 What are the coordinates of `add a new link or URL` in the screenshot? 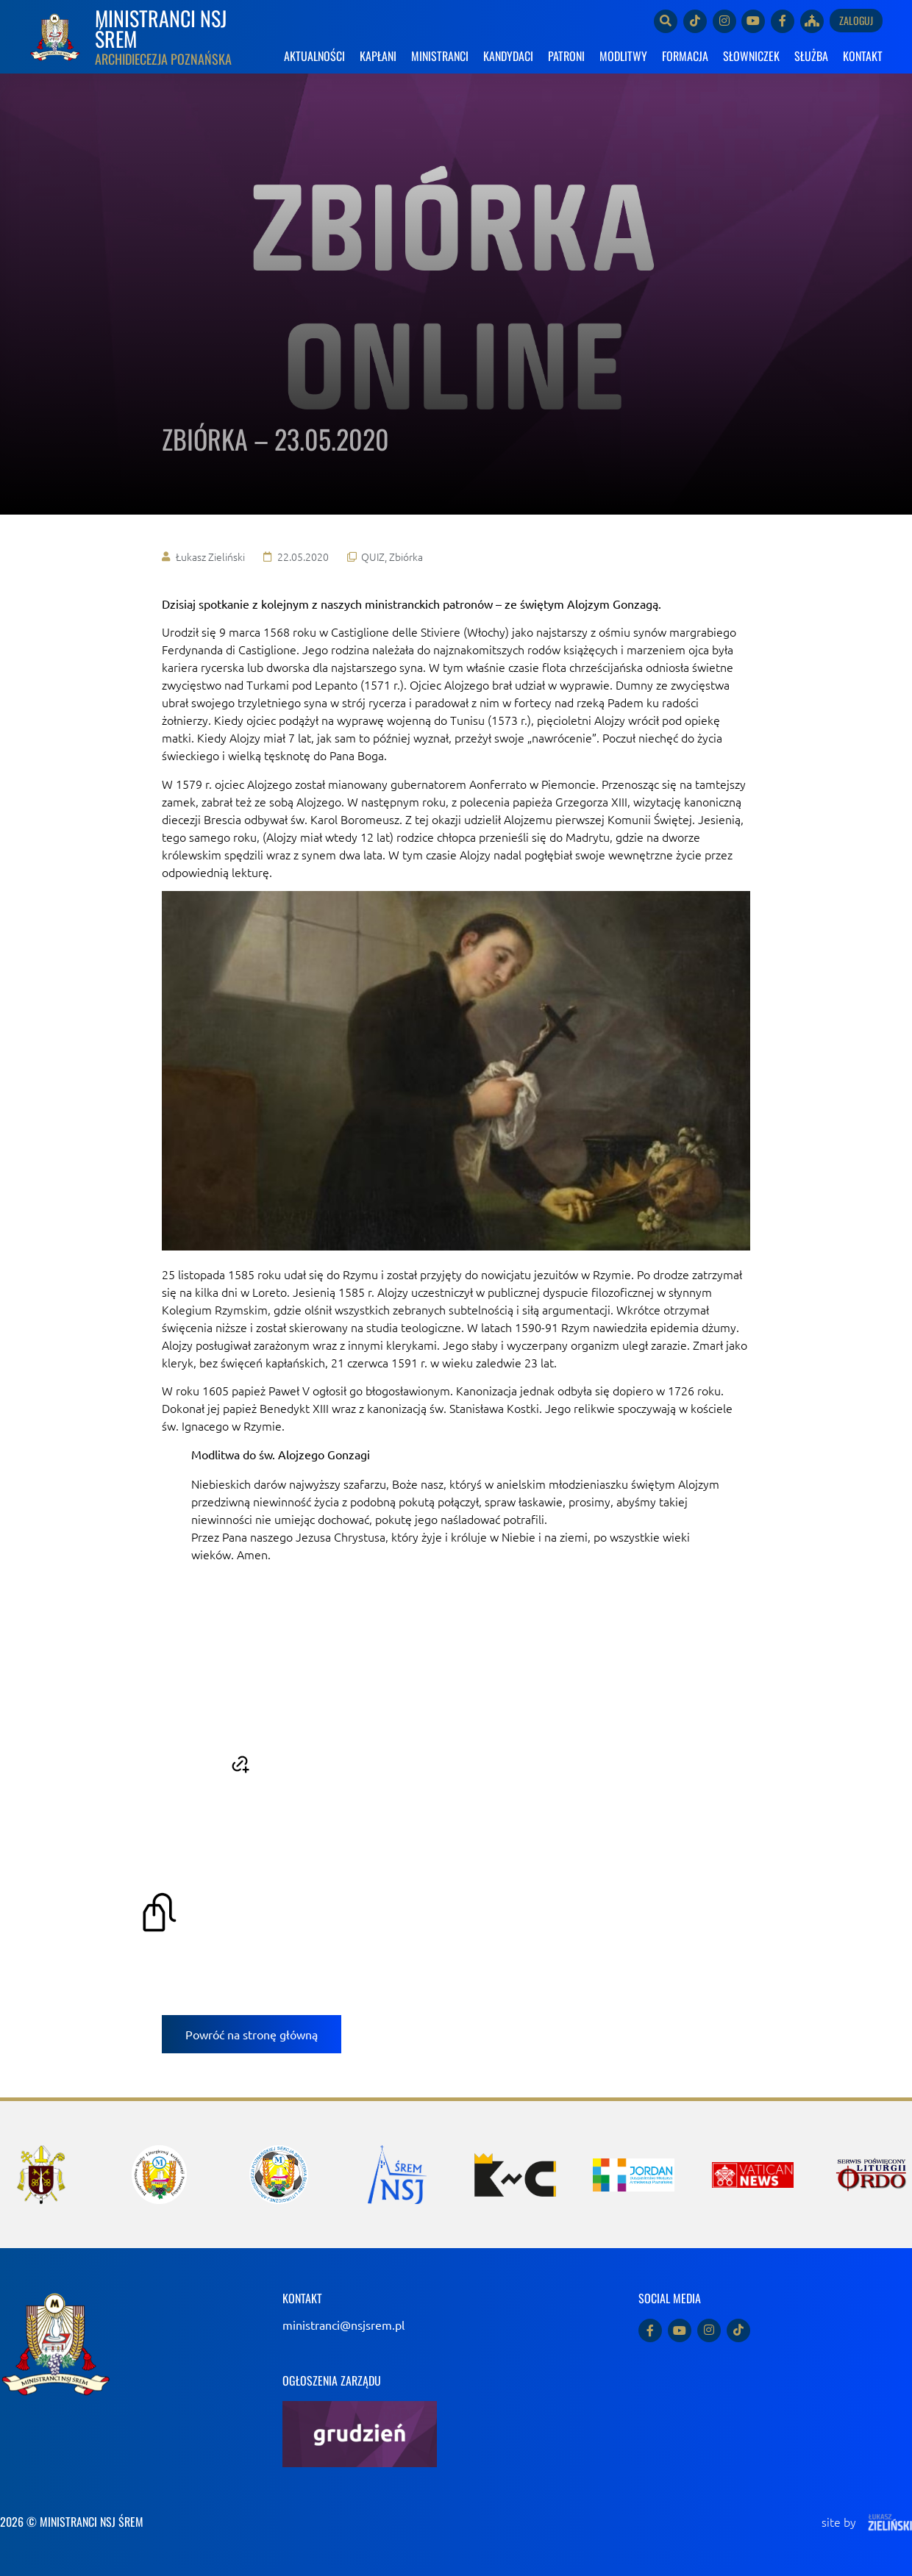 It's located at (240, 1764).